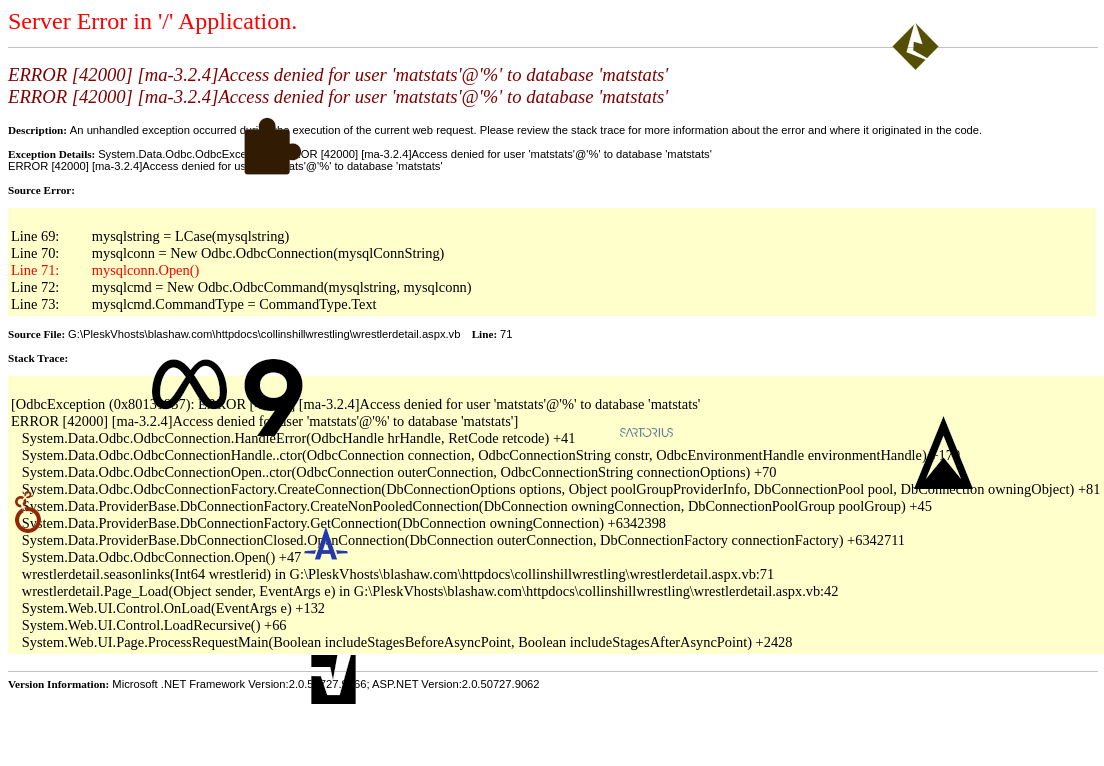  What do you see at coordinates (915, 46) in the screenshot?
I see `open informatica application` at bounding box center [915, 46].